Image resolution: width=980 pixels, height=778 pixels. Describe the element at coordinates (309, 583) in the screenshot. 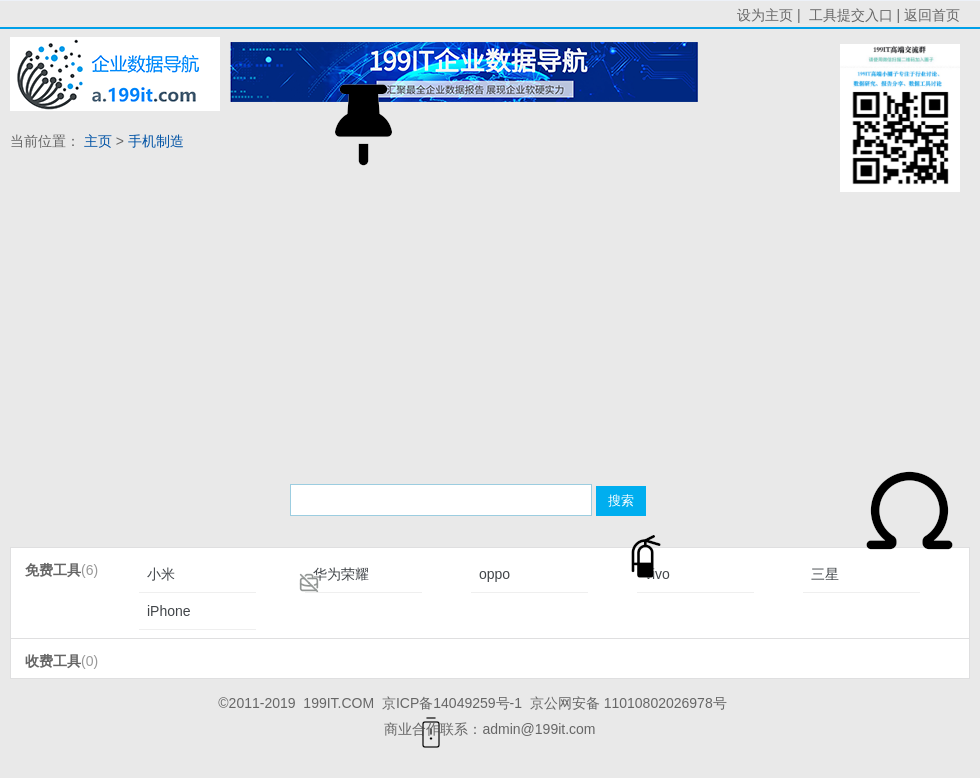

I see `indicates work mode is disabled` at that location.